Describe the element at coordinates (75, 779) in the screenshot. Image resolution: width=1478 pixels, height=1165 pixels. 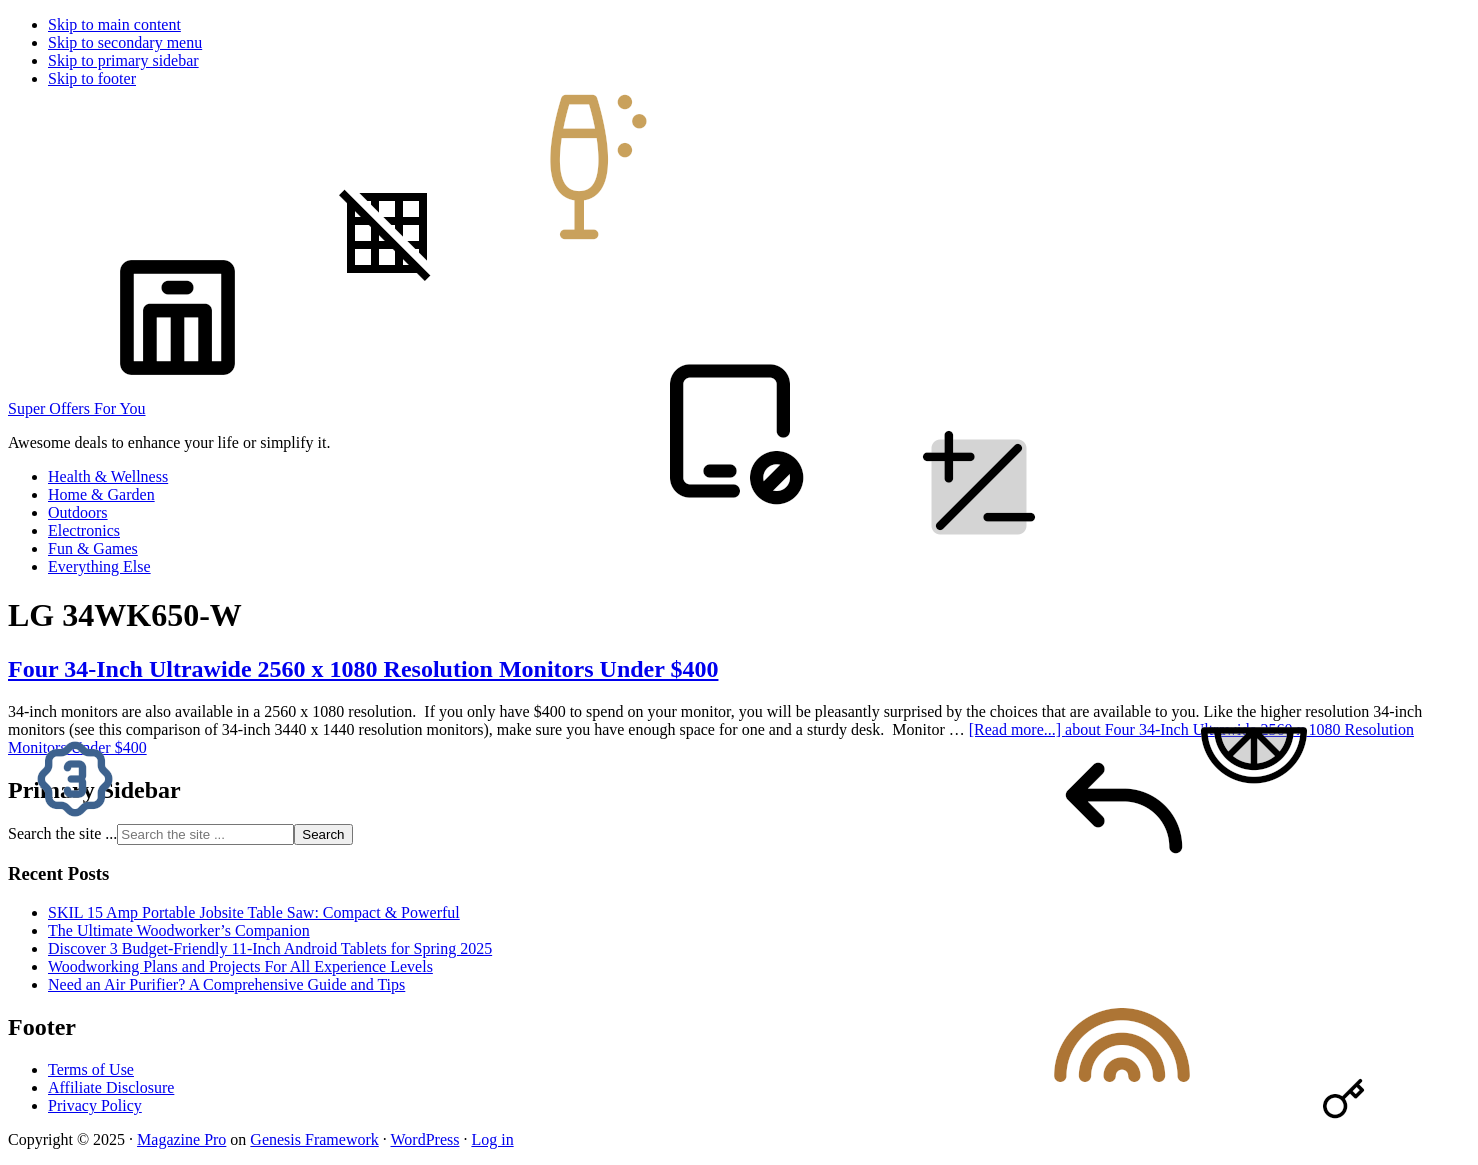
I see `indicates third place or bronze ranking` at that location.